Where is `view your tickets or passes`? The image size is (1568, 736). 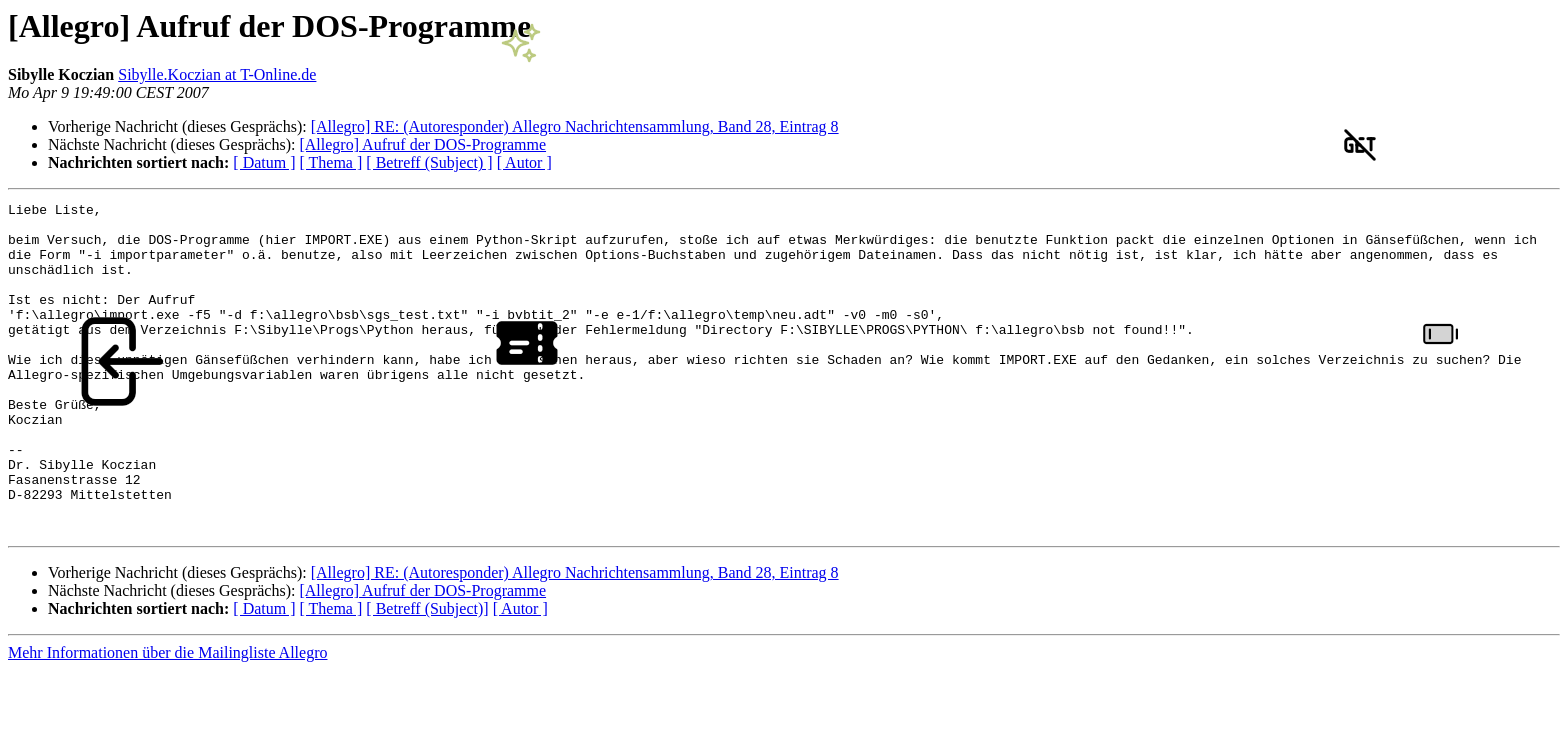 view your tickets or passes is located at coordinates (527, 343).